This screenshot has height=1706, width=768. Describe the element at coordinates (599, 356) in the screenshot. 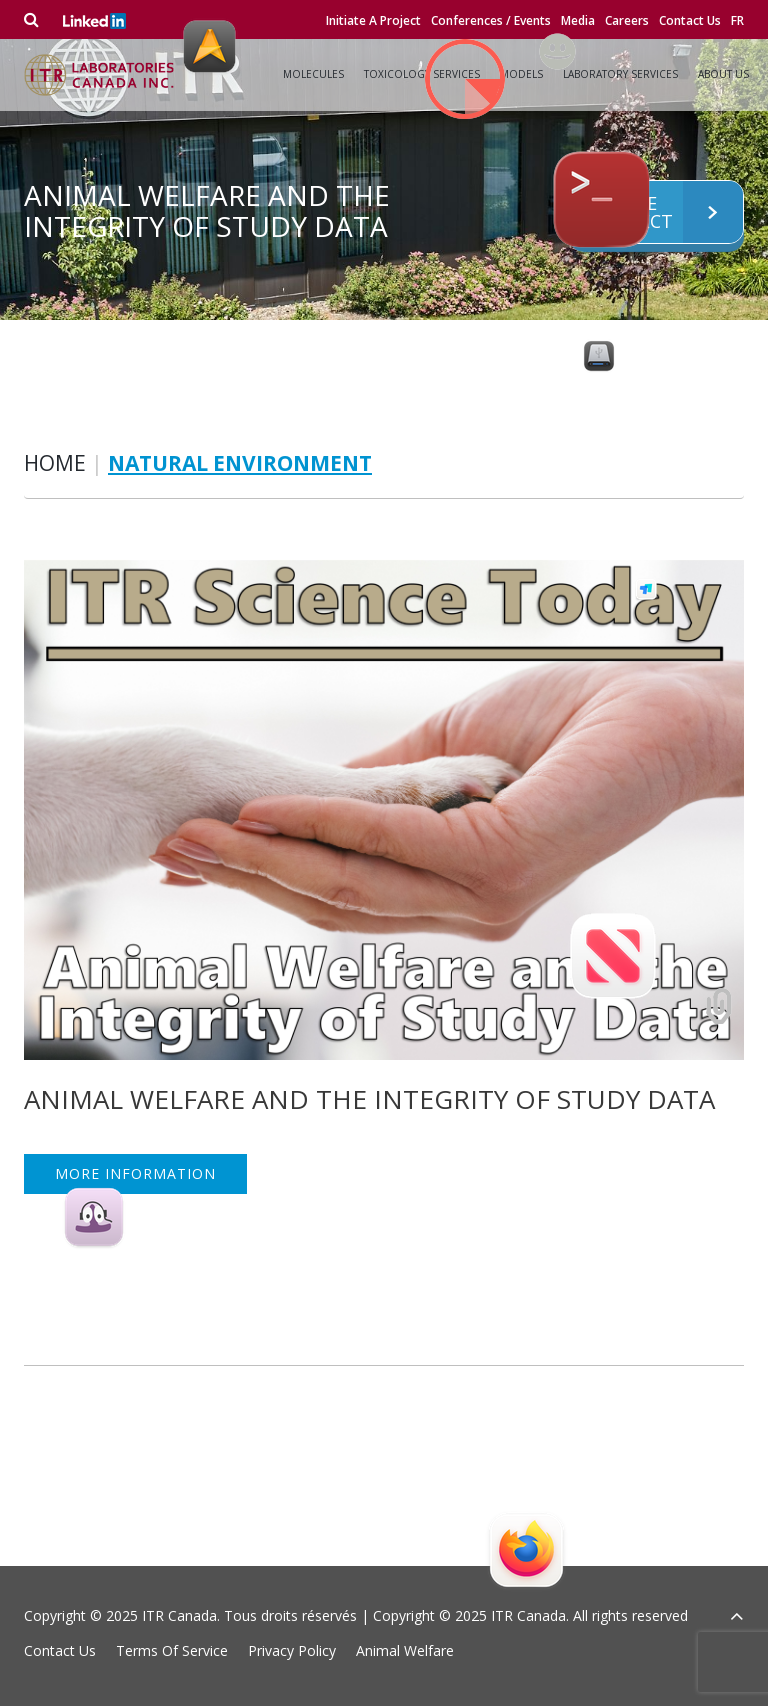

I see `launch ventoy bootable usb creation tool` at that location.